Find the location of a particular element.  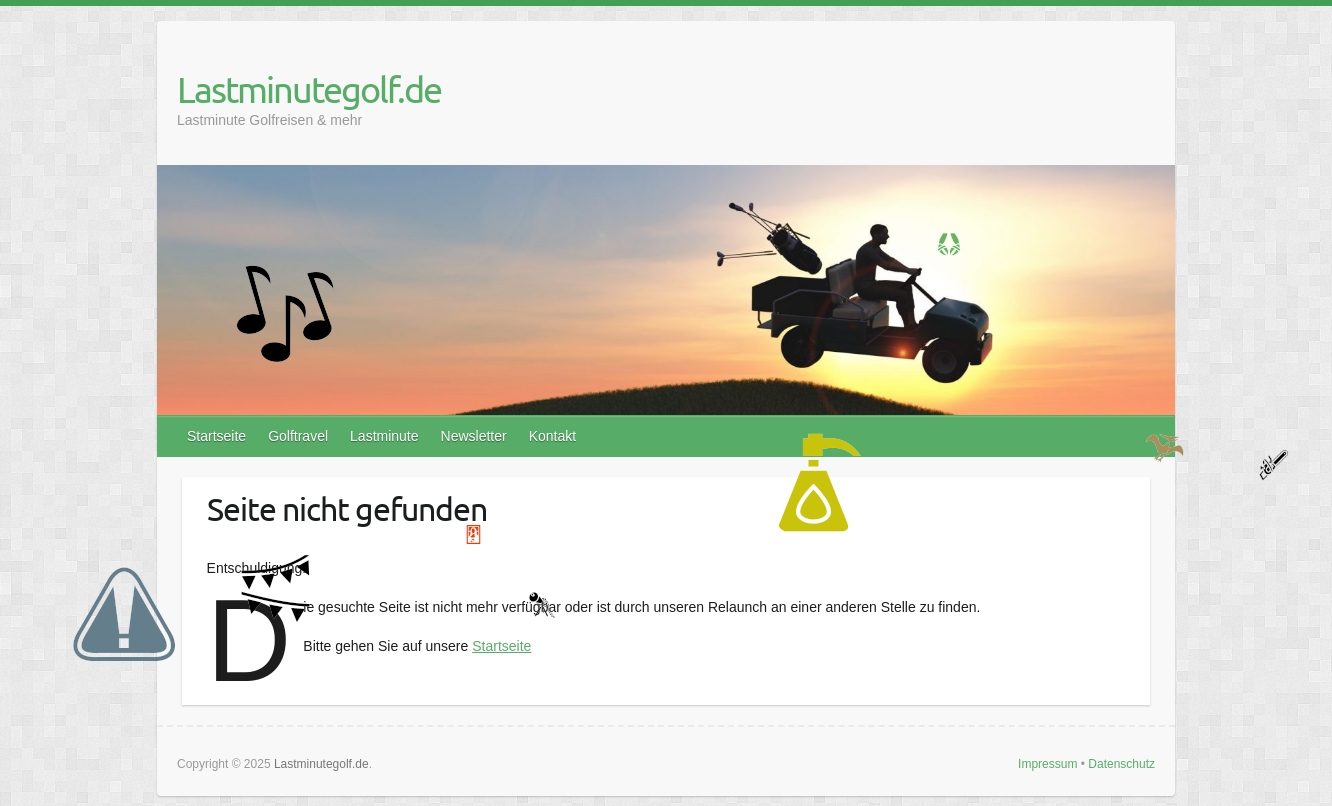

indicates a celebration or event is located at coordinates (275, 588).